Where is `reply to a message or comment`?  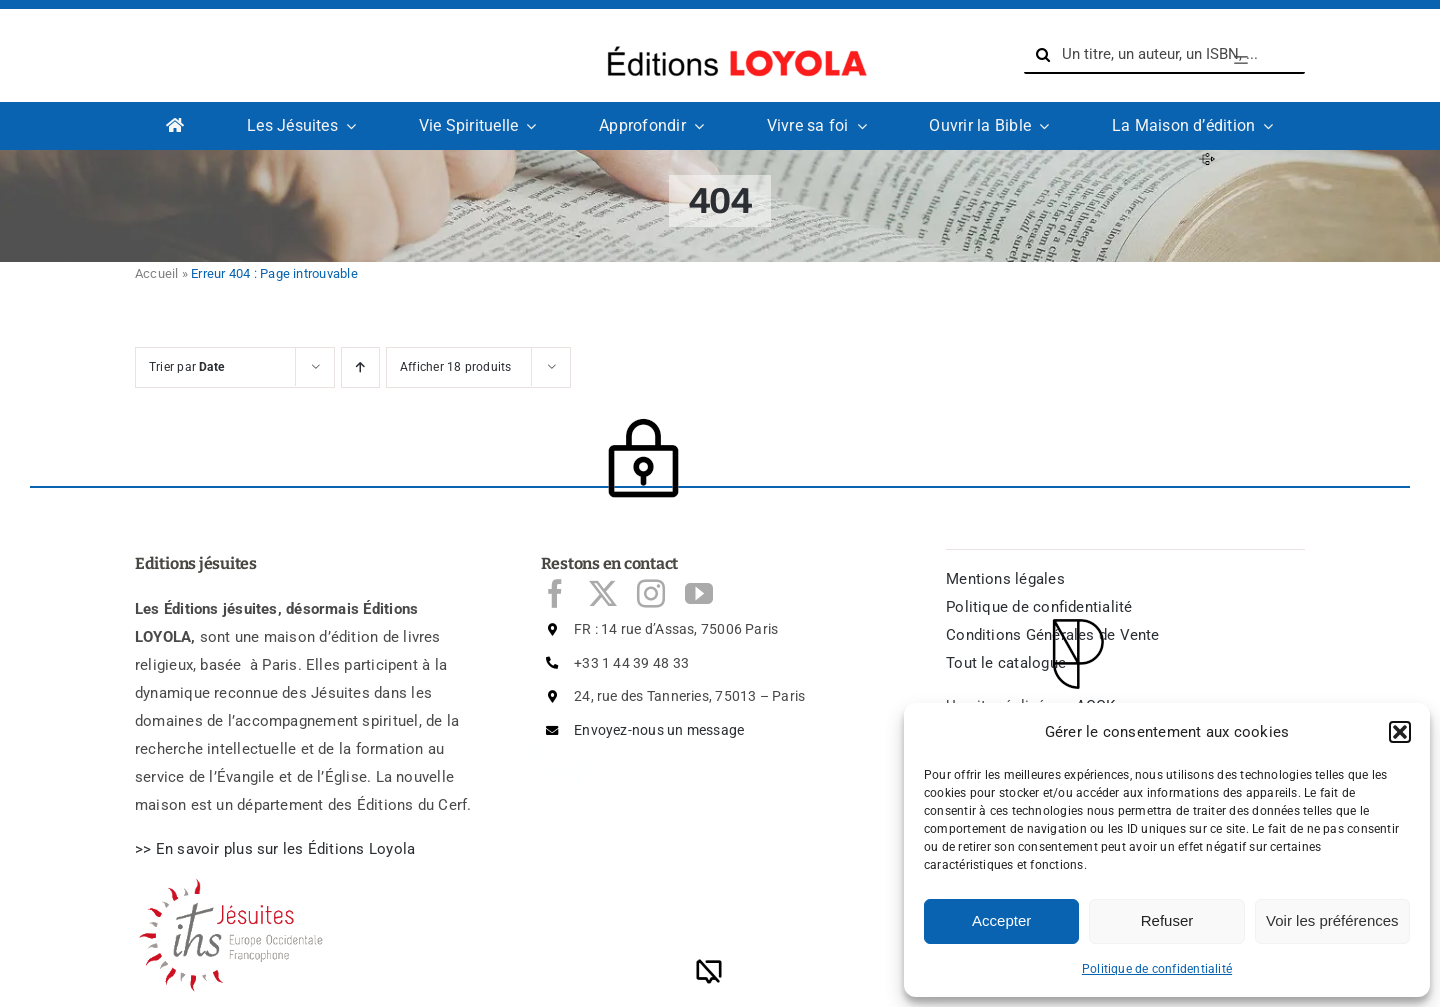 reply to a message or comment is located at coordinates (562, 765).